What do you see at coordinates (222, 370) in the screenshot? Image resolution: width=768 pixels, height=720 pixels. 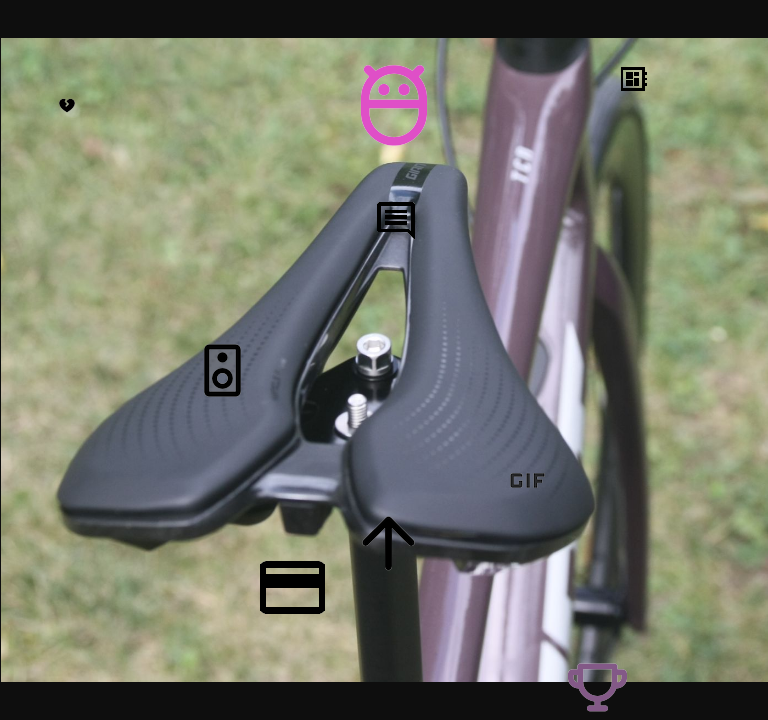 I see `adjust speaker or audio output settings` at bounding box center [222, 370].